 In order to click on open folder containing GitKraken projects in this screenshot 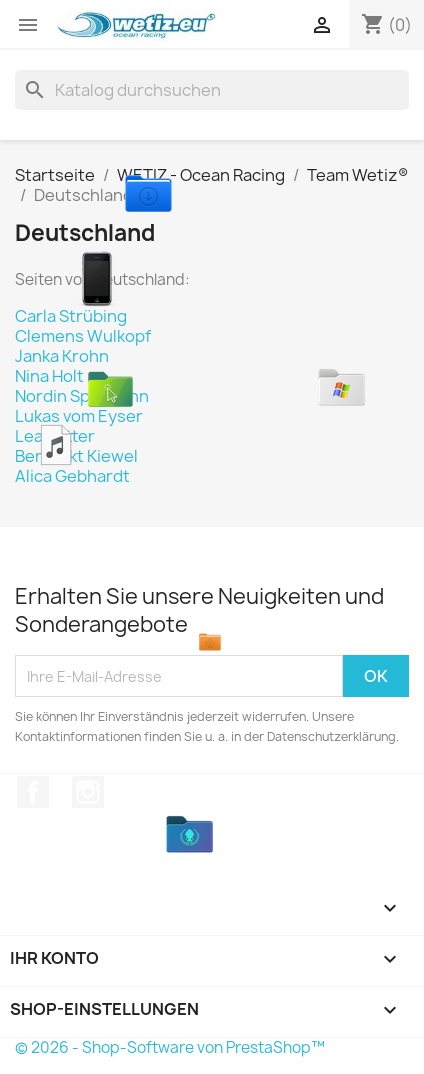, I will do `click(189, 835)`.